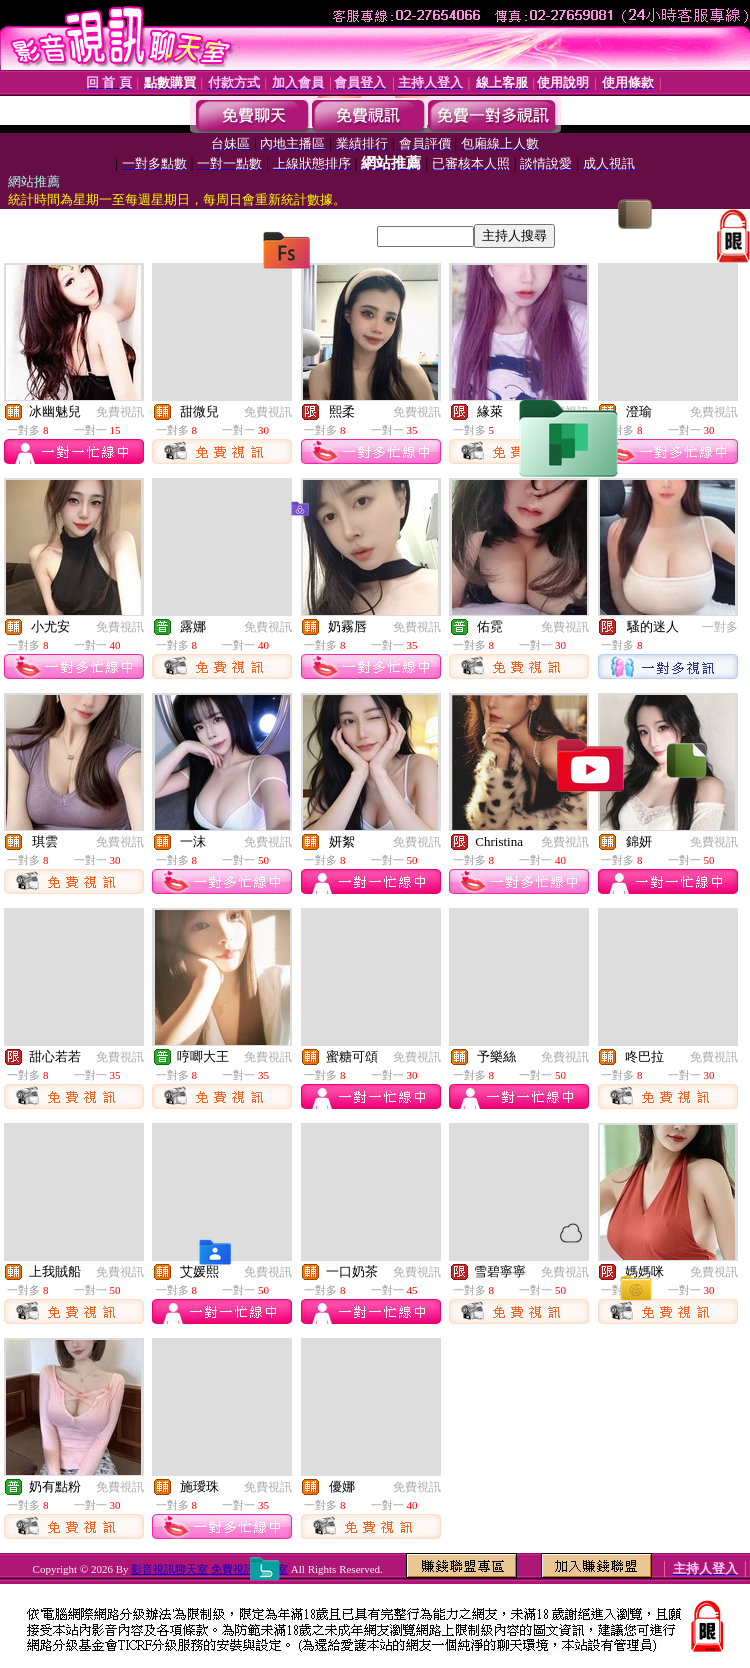  Describe the element at coordinates (590, 767) in the screenshot. I see `open folder containing downloaded youtube videos` at that location.